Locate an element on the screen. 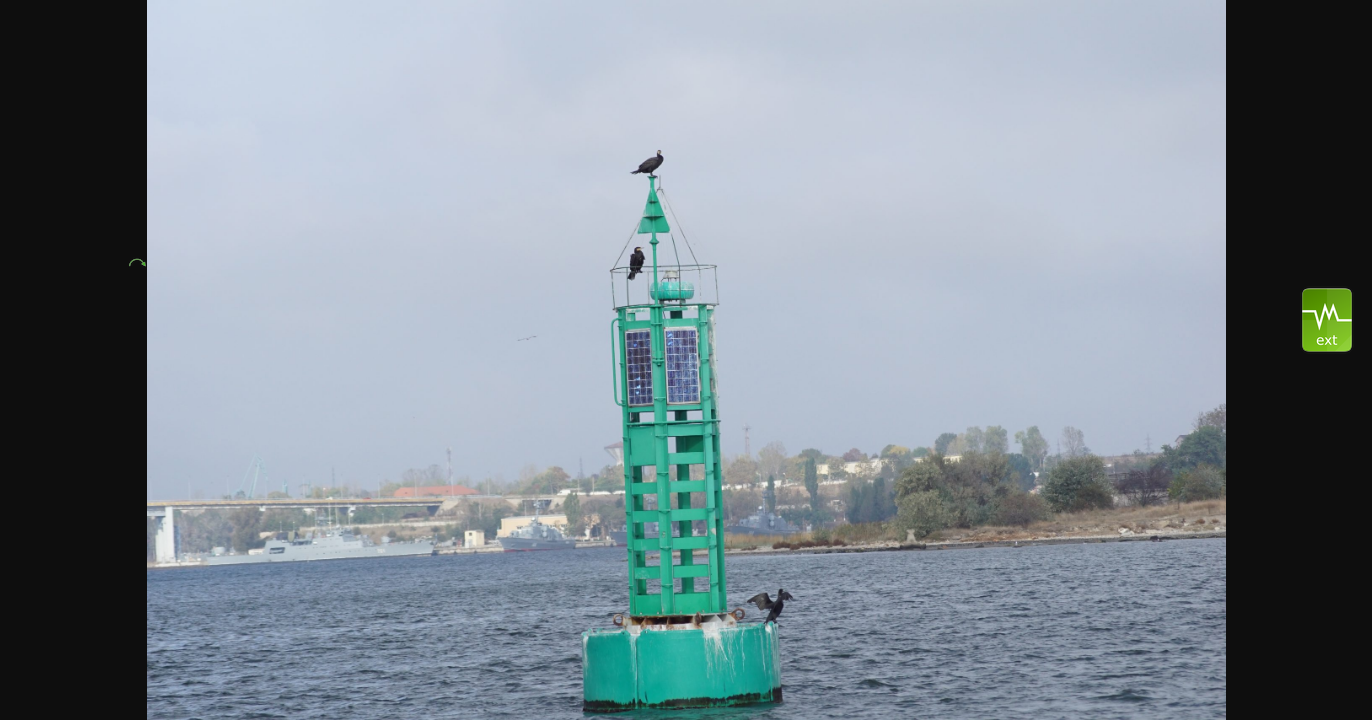 The height and width of the screenshot is (720, 1372). virtualbox extension pack file is located at coordinates (1327, 320).